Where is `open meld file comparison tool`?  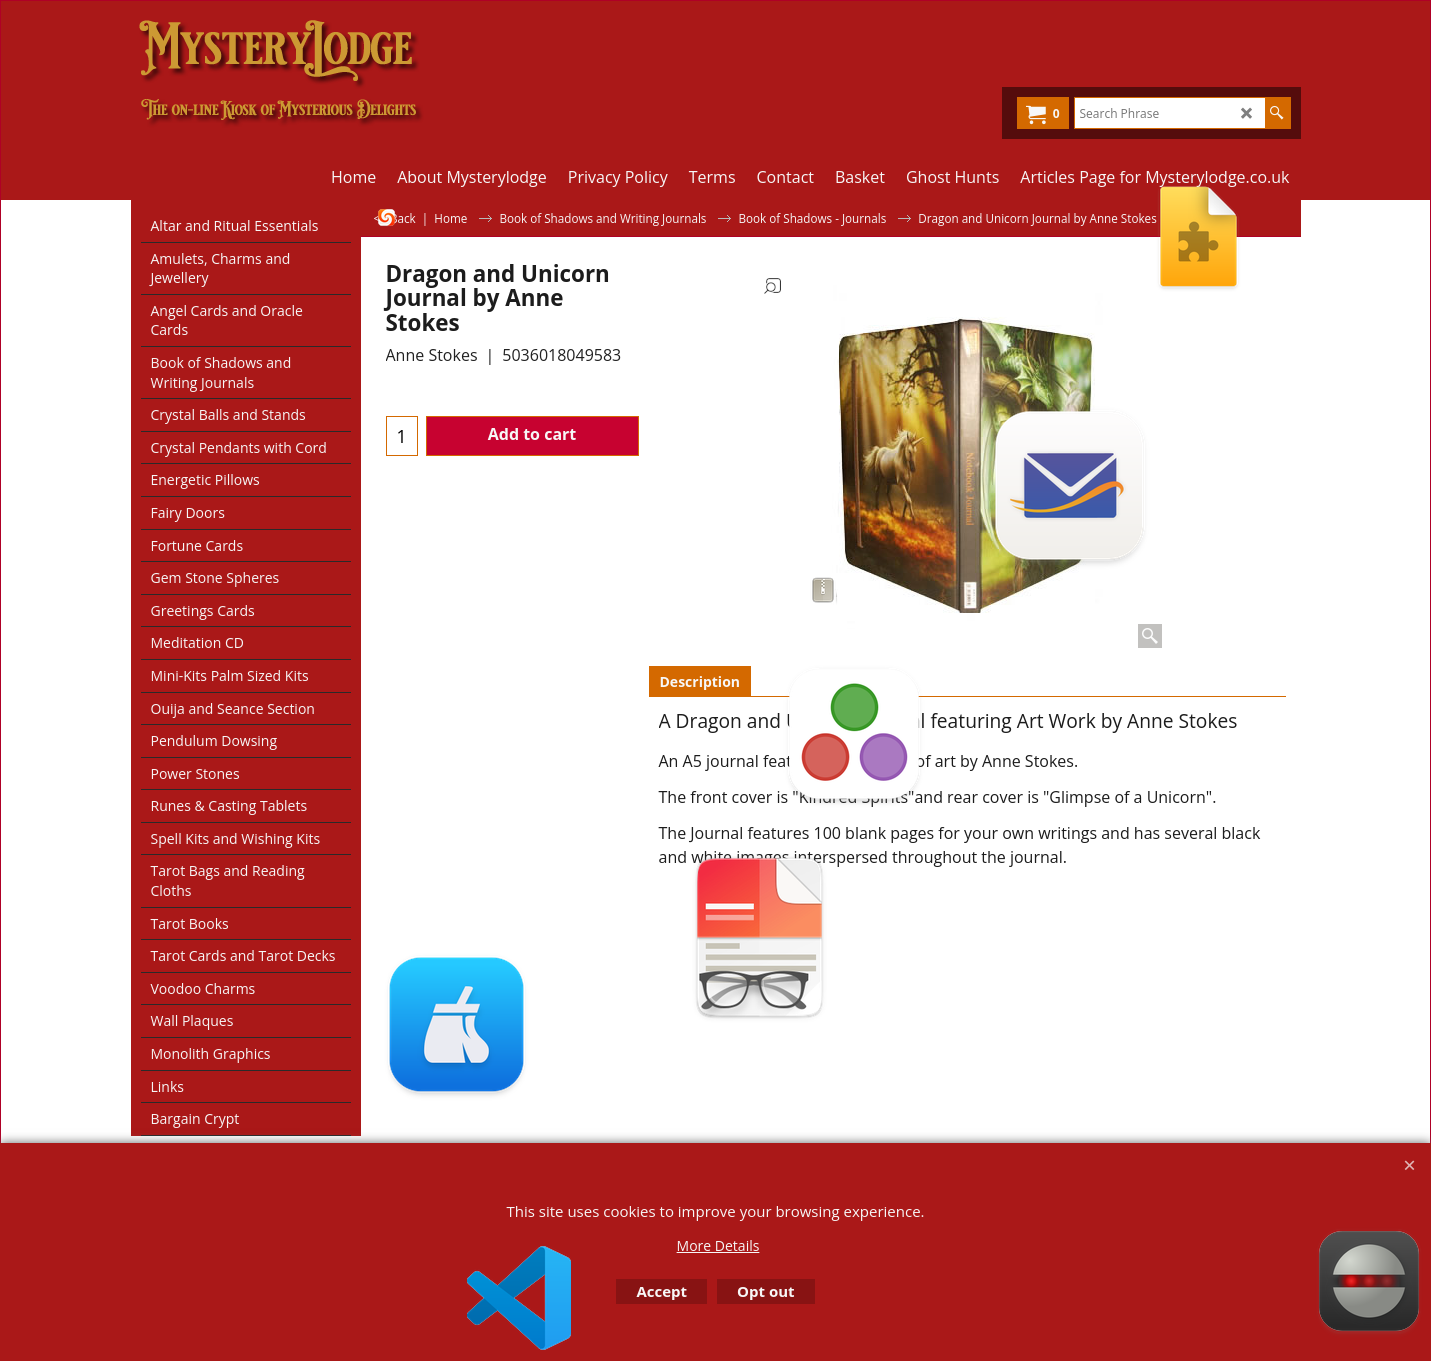 open meld file comparison tool is located at coordinates (386, 217).